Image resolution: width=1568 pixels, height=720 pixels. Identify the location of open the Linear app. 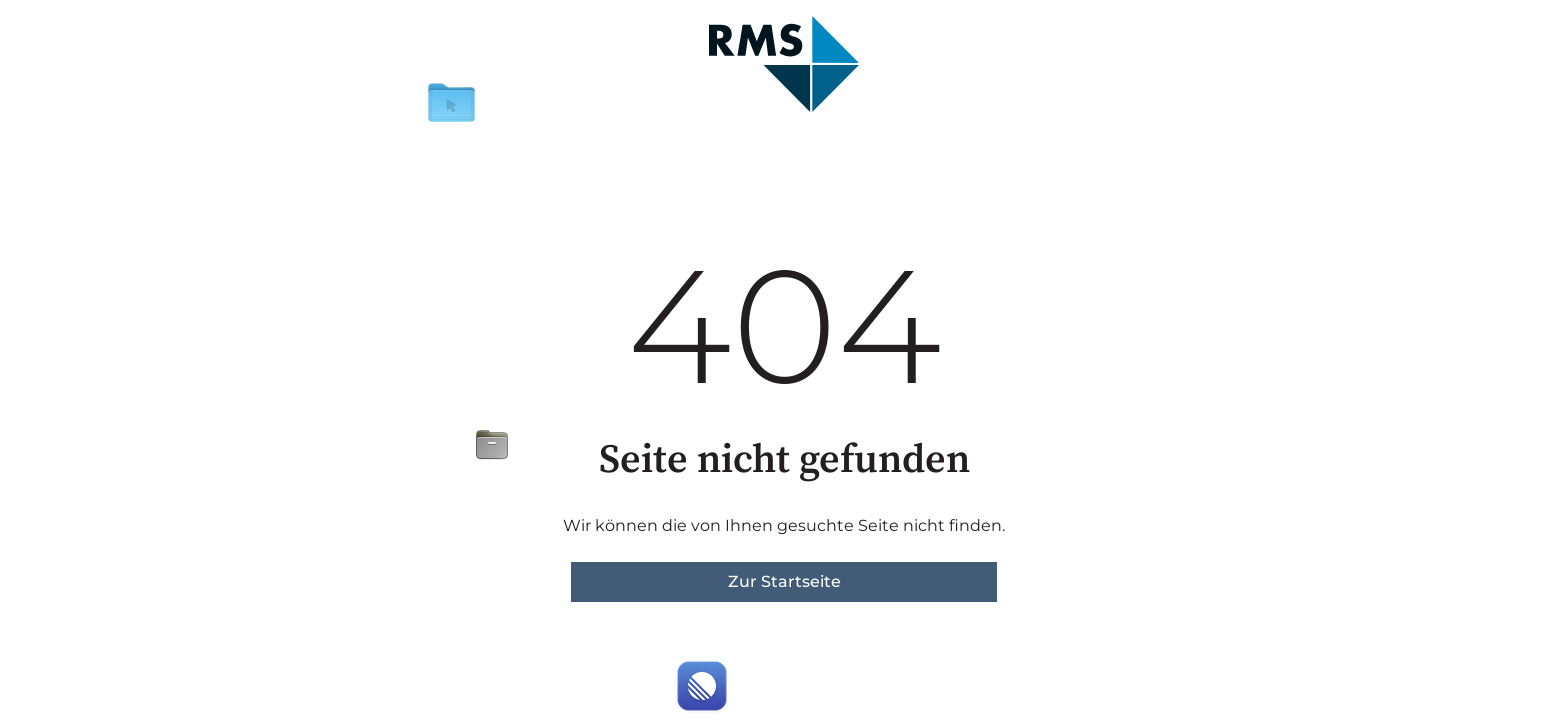
(702, 686).